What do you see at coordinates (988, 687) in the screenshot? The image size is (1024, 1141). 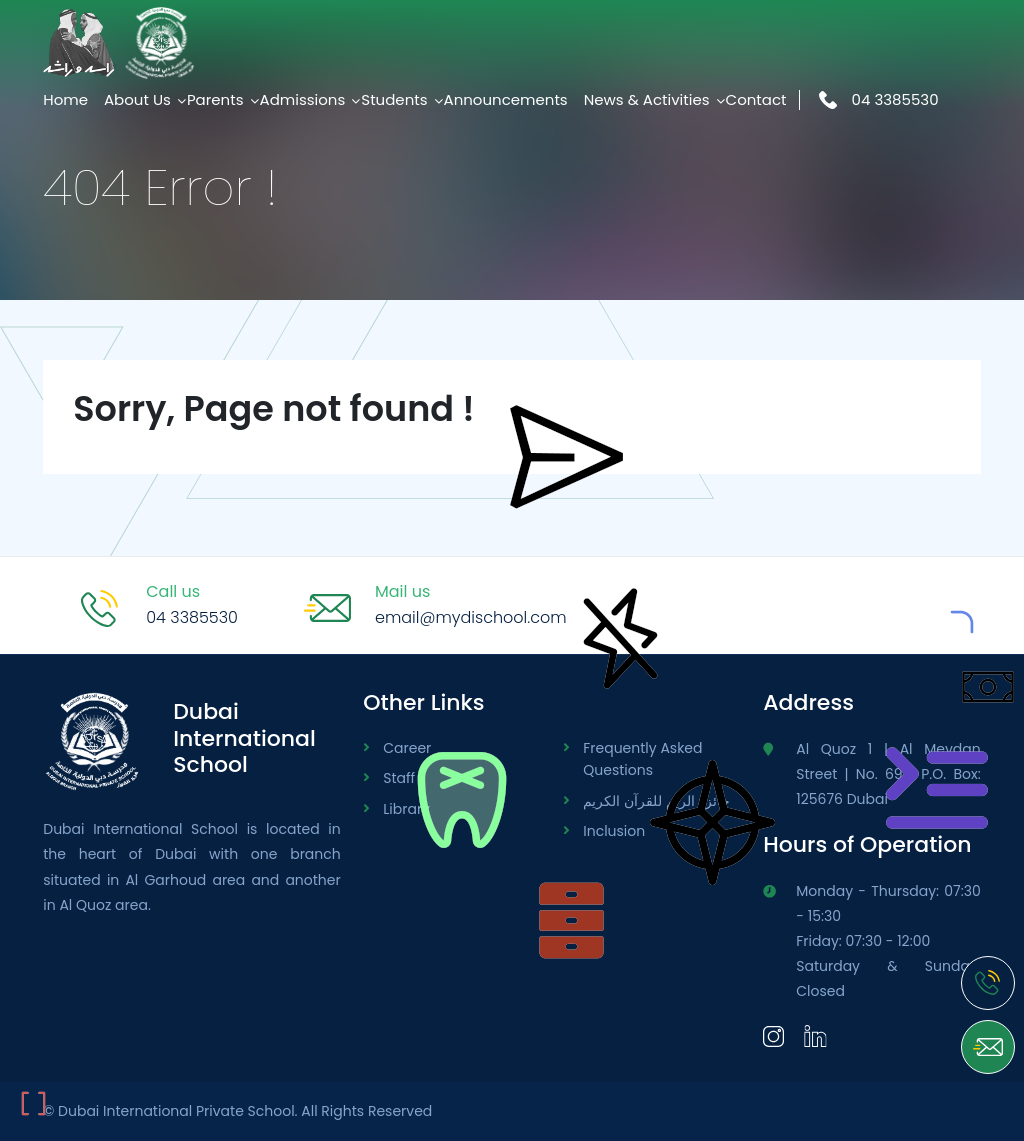 I see `view your account balance` at bounding box center [988, 687].